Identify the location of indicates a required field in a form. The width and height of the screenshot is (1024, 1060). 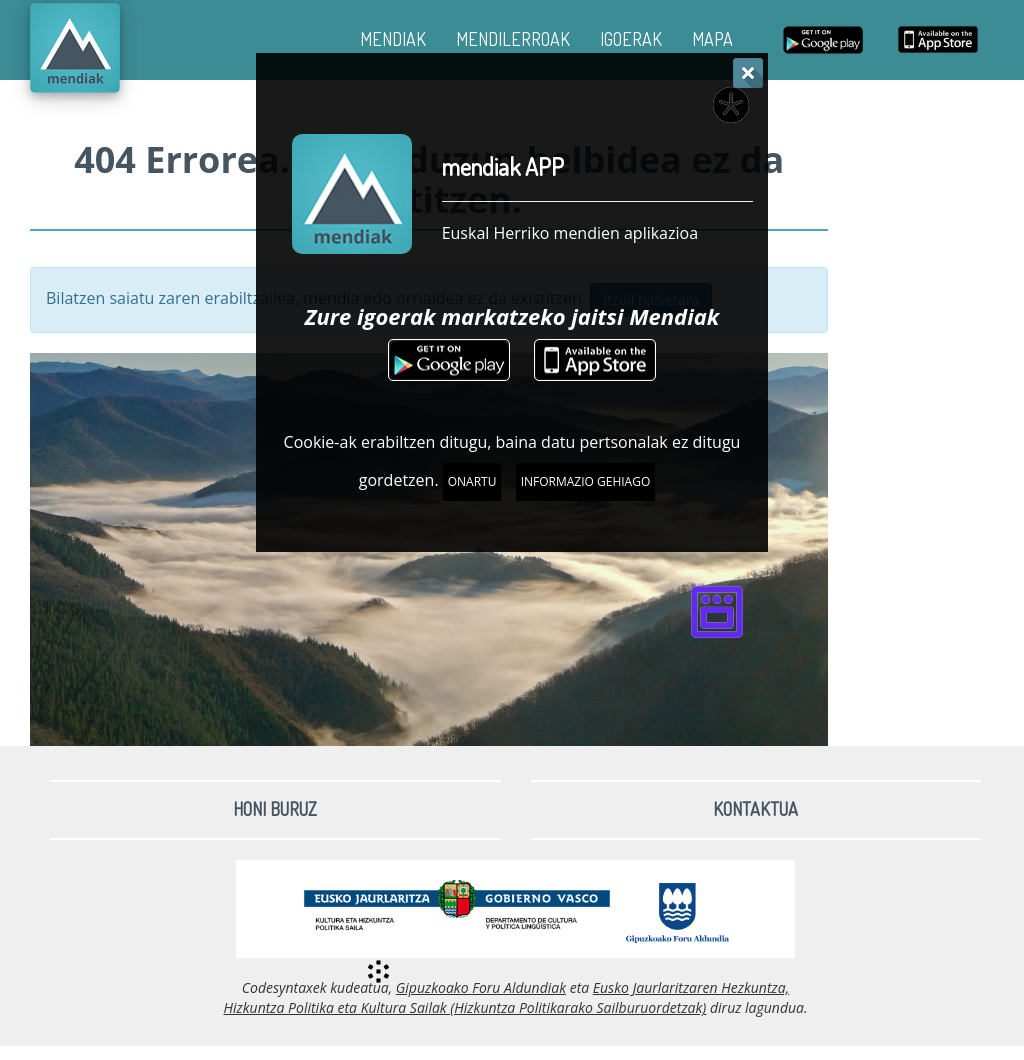
(731, 105).